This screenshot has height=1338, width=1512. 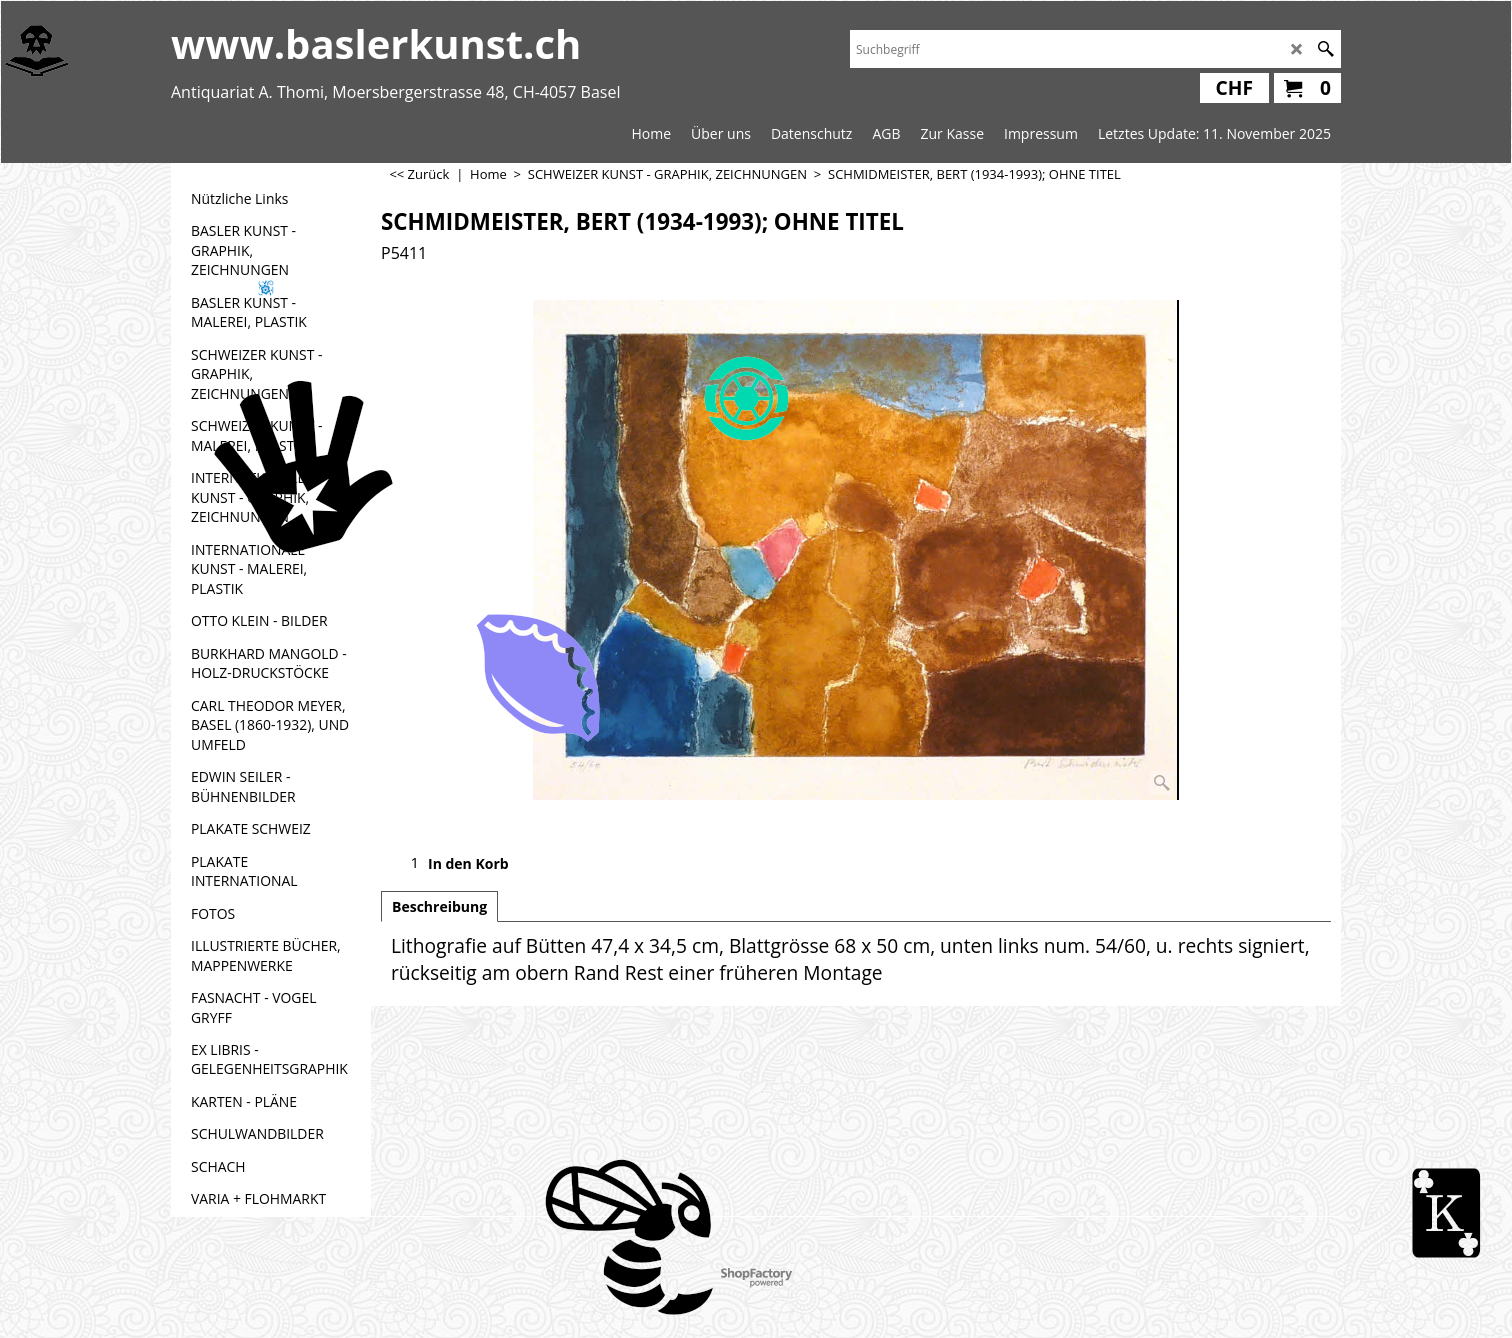 What do you see at coordinates (266, 288) in the screenshot?
I see `decorative floral element for game UI` at bounding box center [266, 288].